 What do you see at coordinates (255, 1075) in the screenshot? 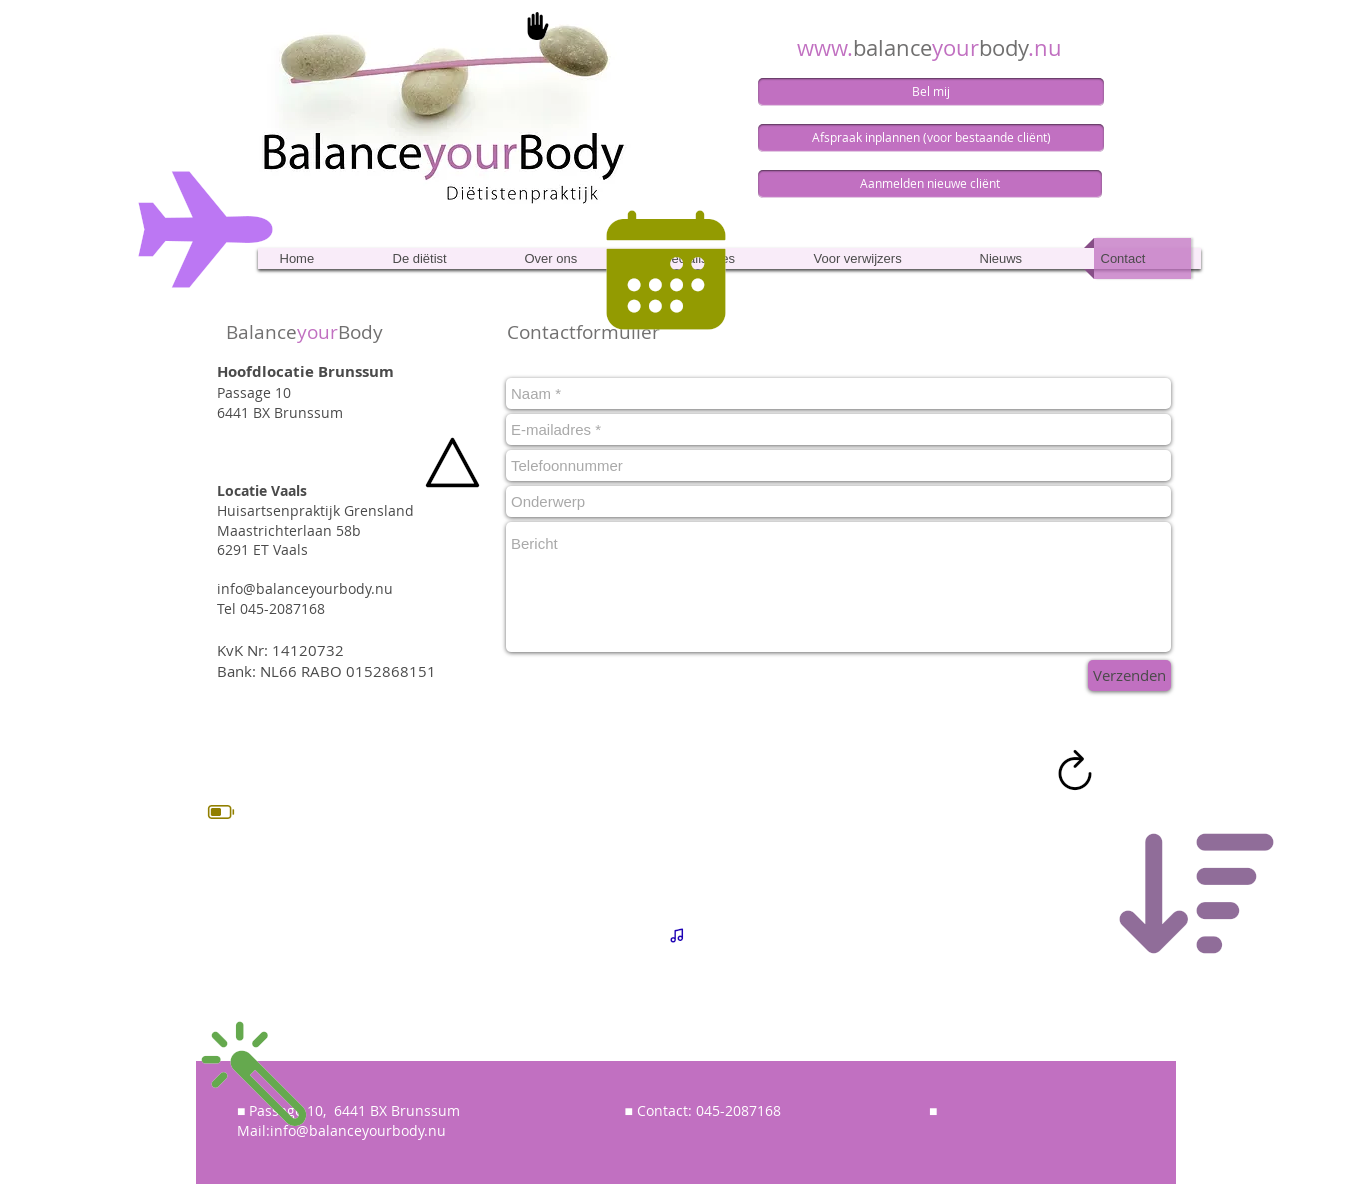
I see `apply auto-enhance or magic adjustments` at bounding box center [255, 1075].